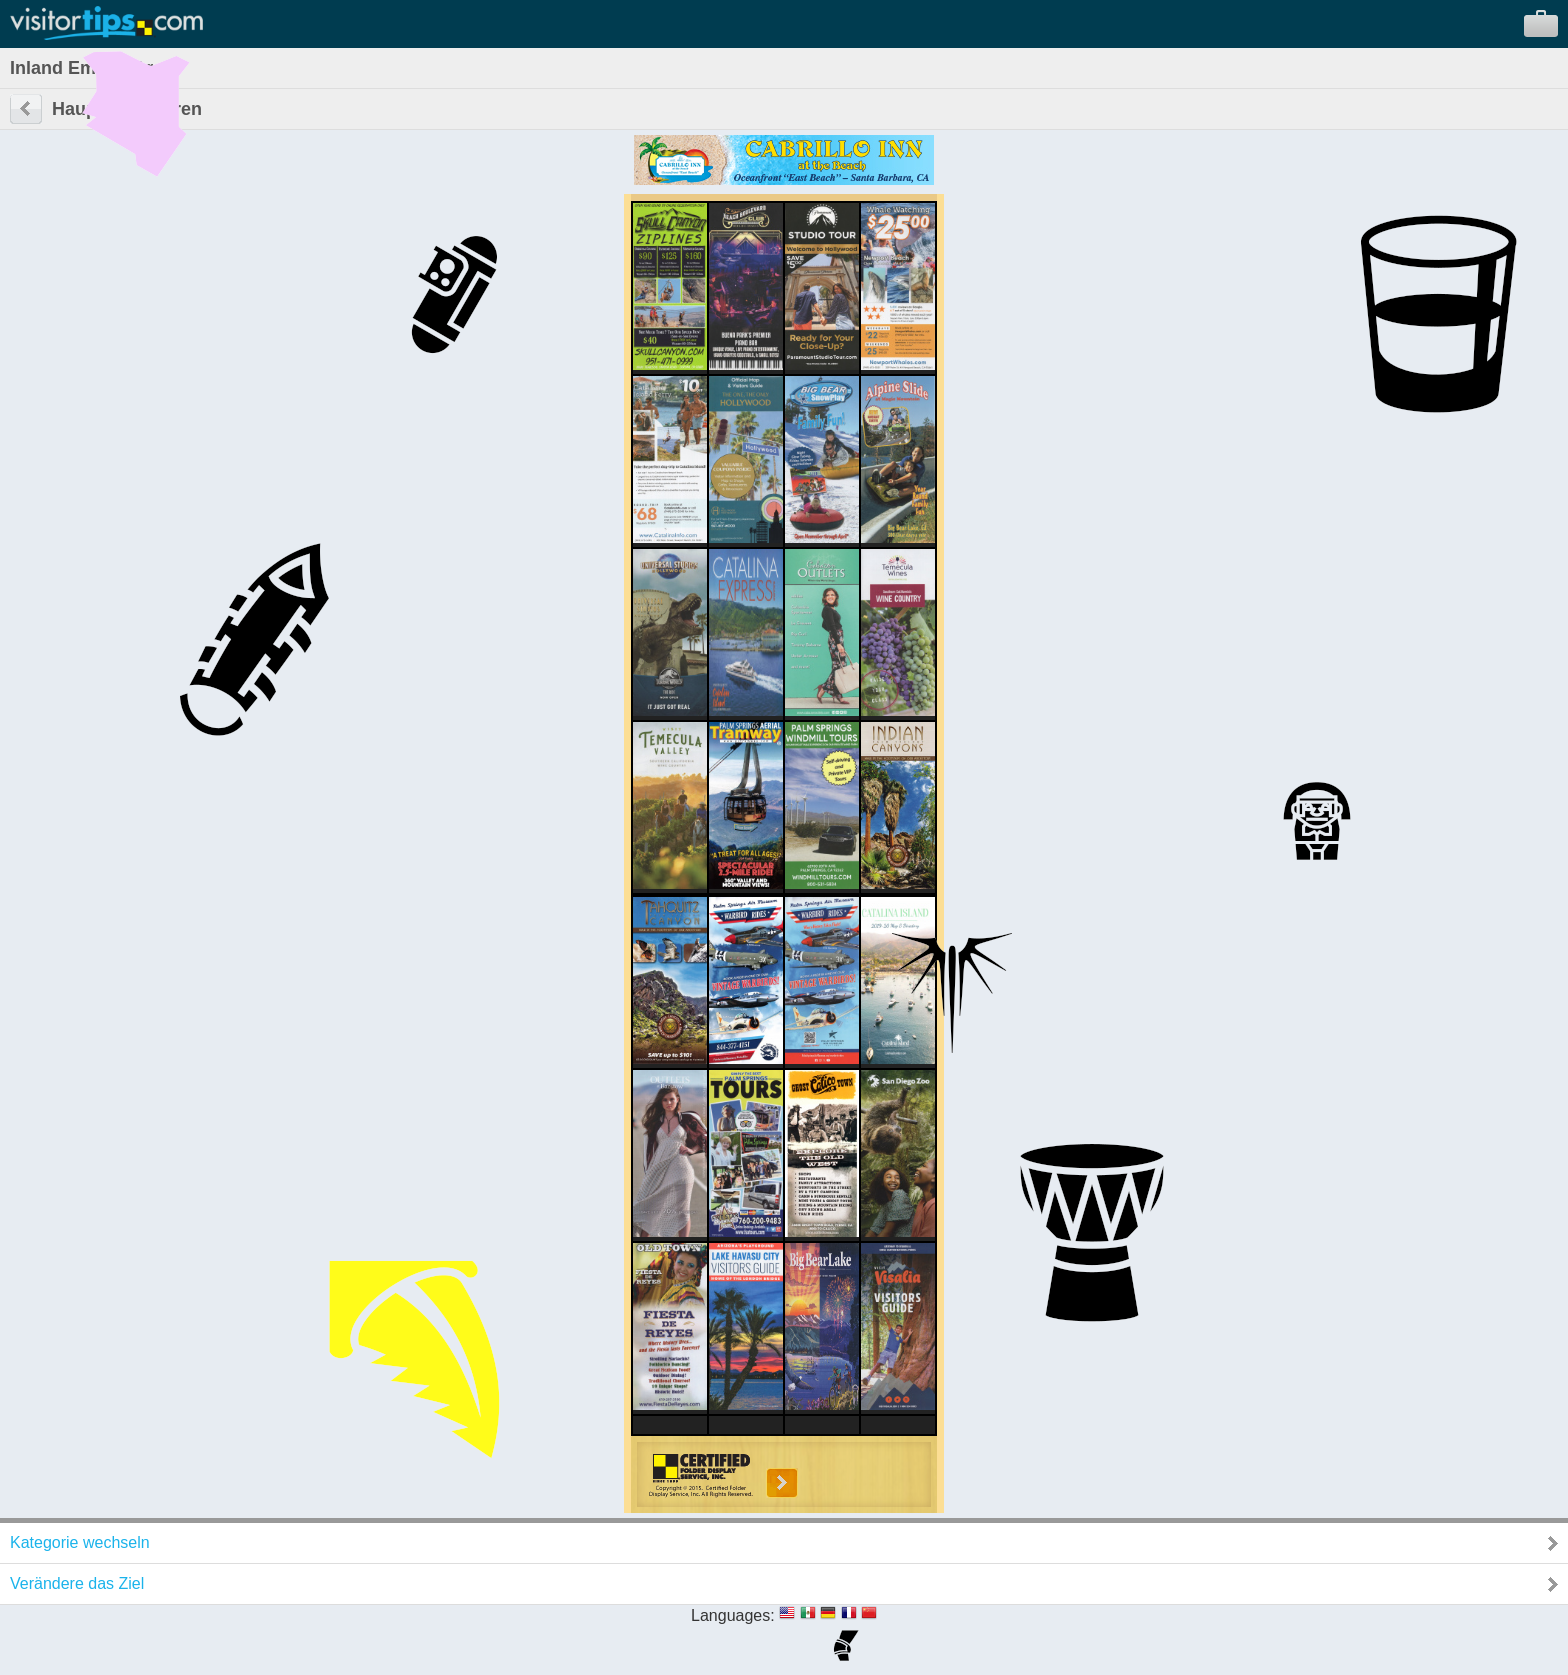 The image size is (1568, 1675). What do you see at coordinates (456, 294) in the screenshot?
I see `access fuel or resource storage` at bounding box center [456, 294].